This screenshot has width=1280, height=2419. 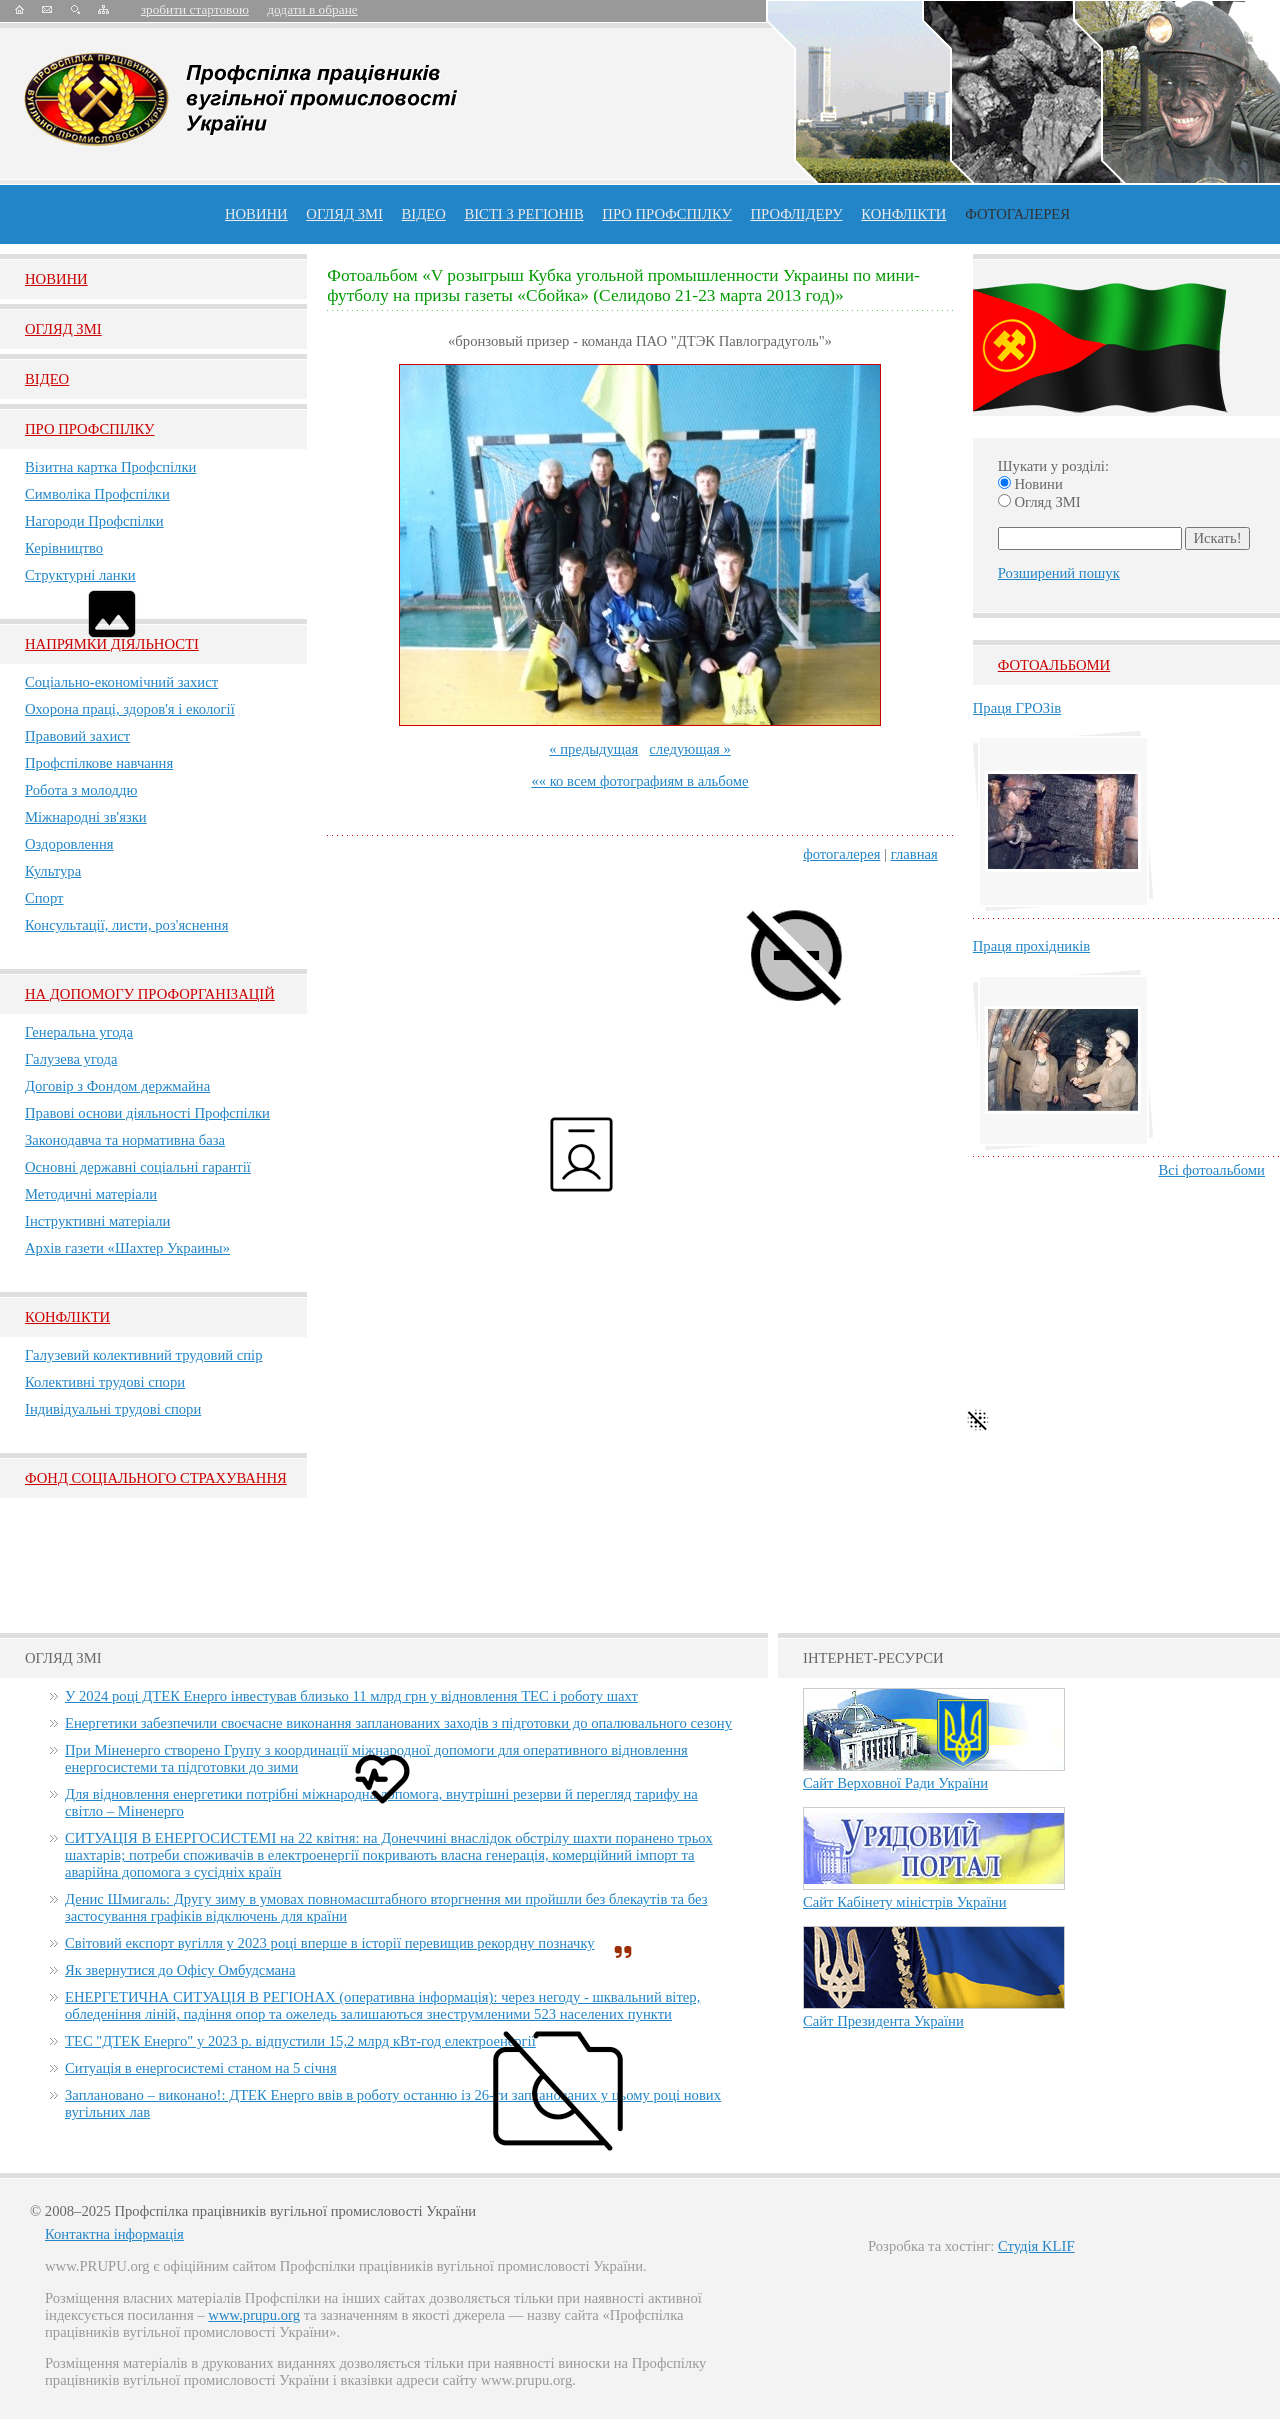 What do you see at coordinates (112, 614) in the screenshot?
I see `view image or photo` at bounding box center [112, 614].